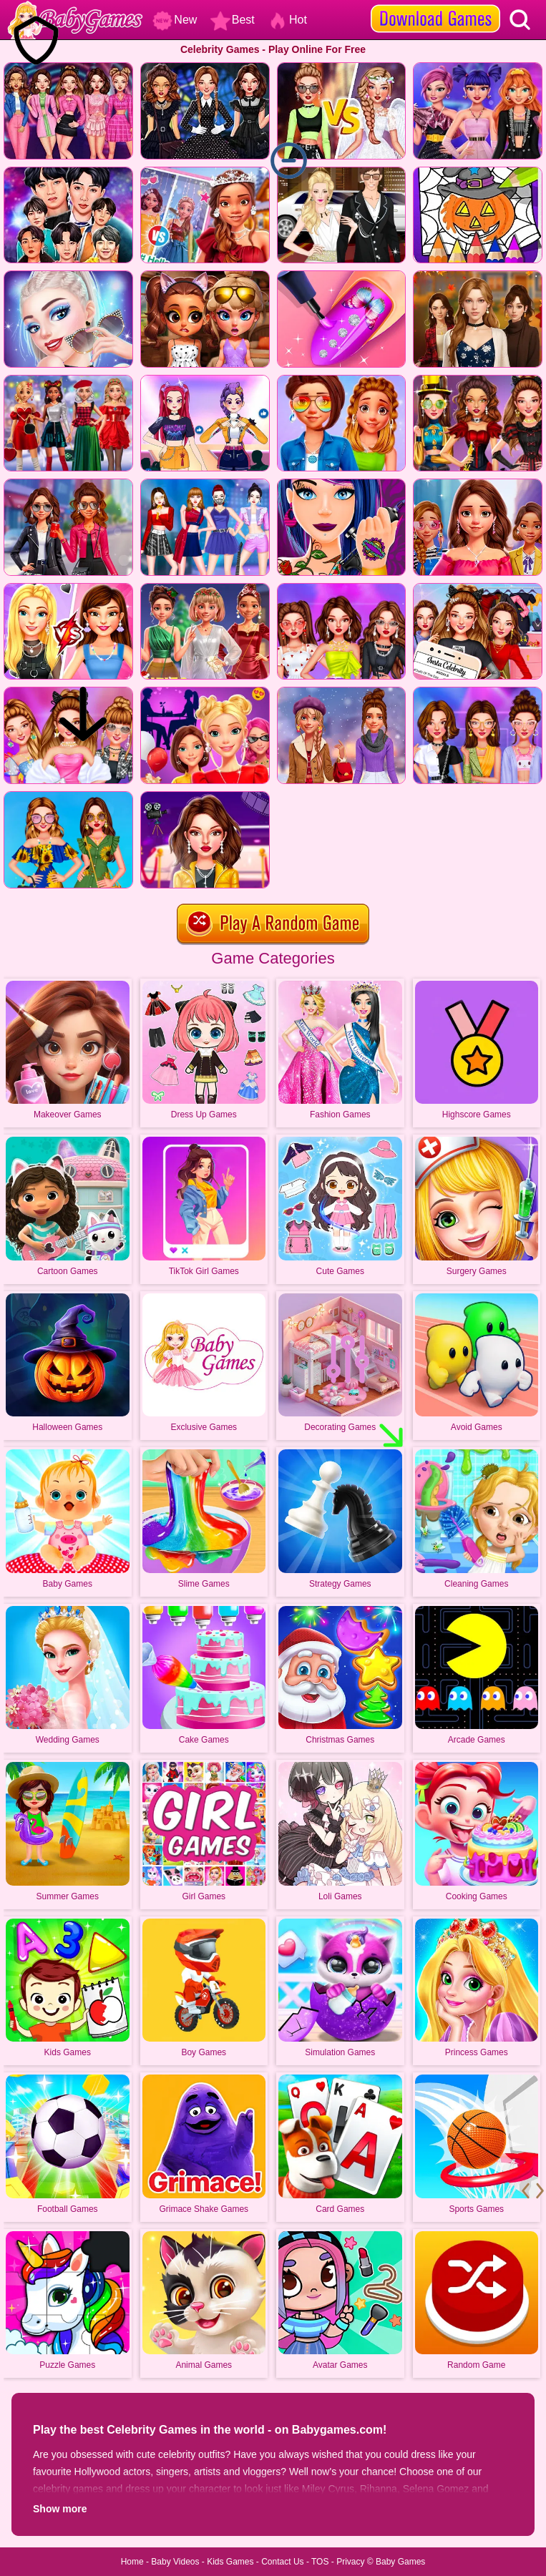 The width and height of the screenshot is (546, 2576). Describe the element at coordinates (532, 2190) in the screenshot. I see `view or edit source code` at that location.